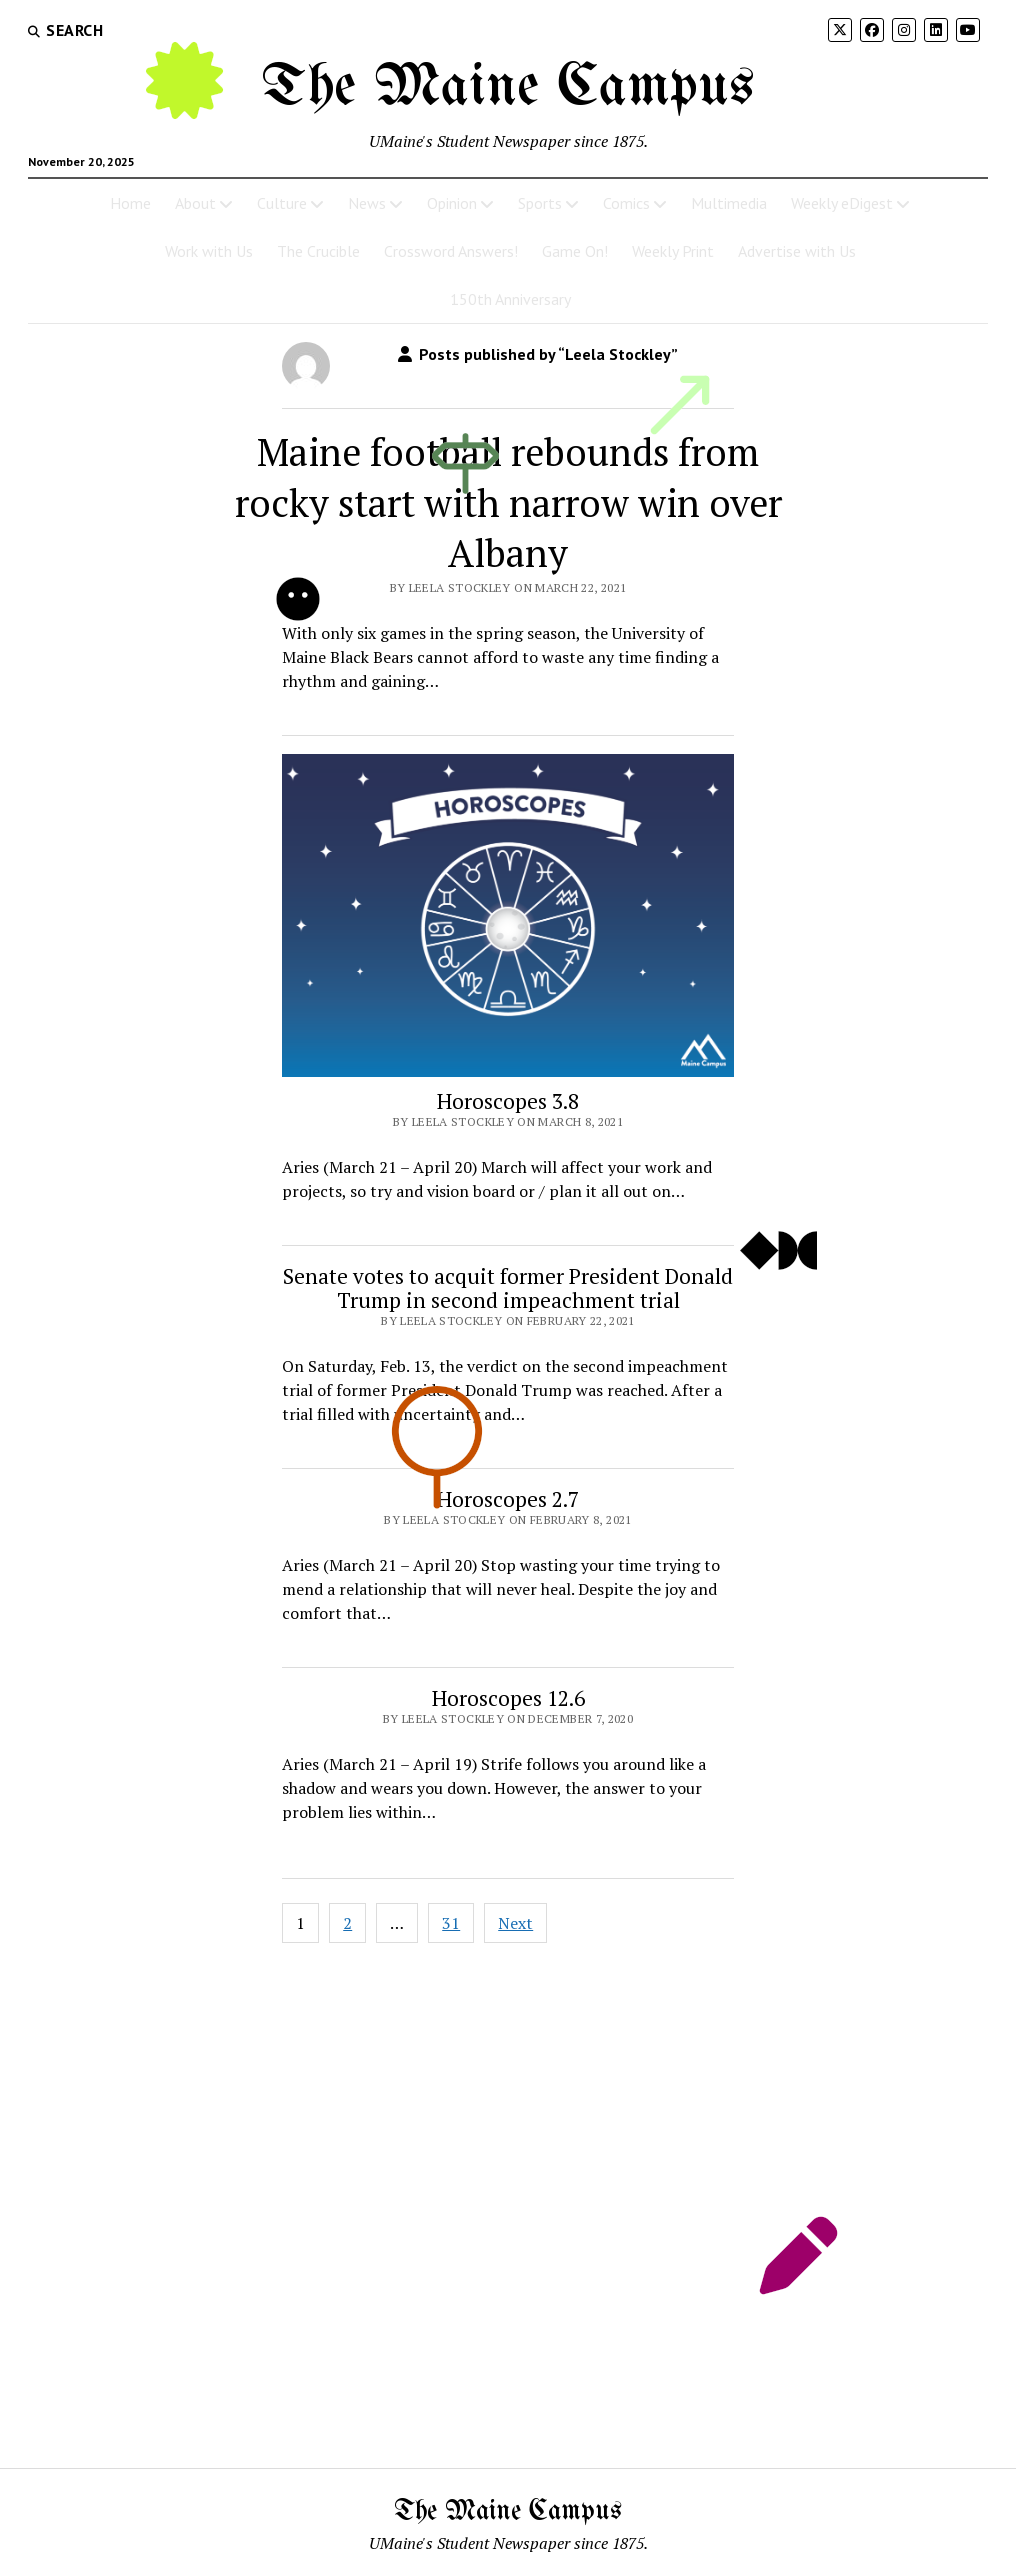 Image resolution: width=1016 pixels, height=2556 pixels. What do you see at coordinates (798, 2255) in the screenshot?
I see `edit or modify content` at bounding box center [798, 2255].